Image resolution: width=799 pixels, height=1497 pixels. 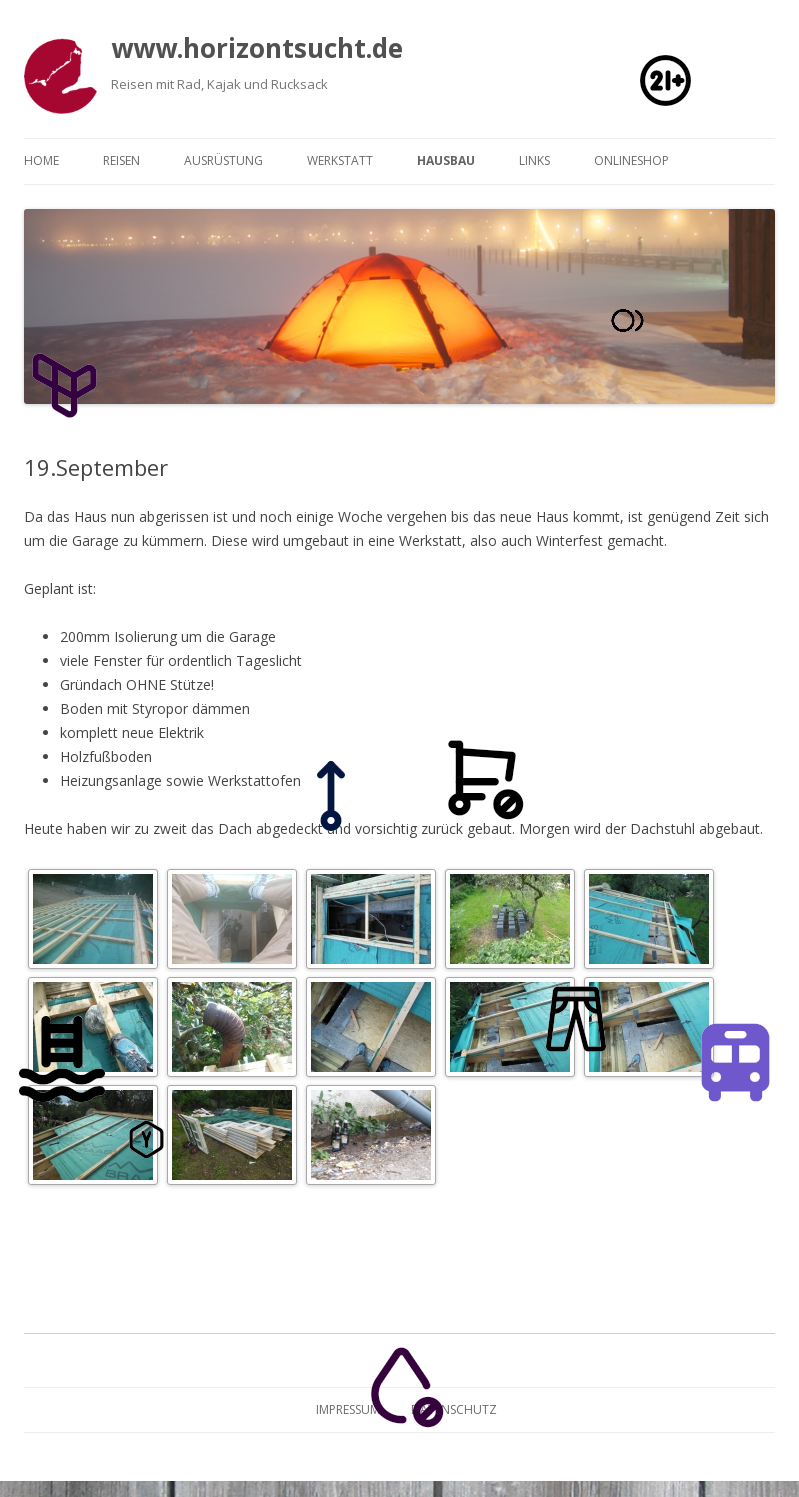 I want to click on view bus routes or schedules, so click(x=735, y=1062).